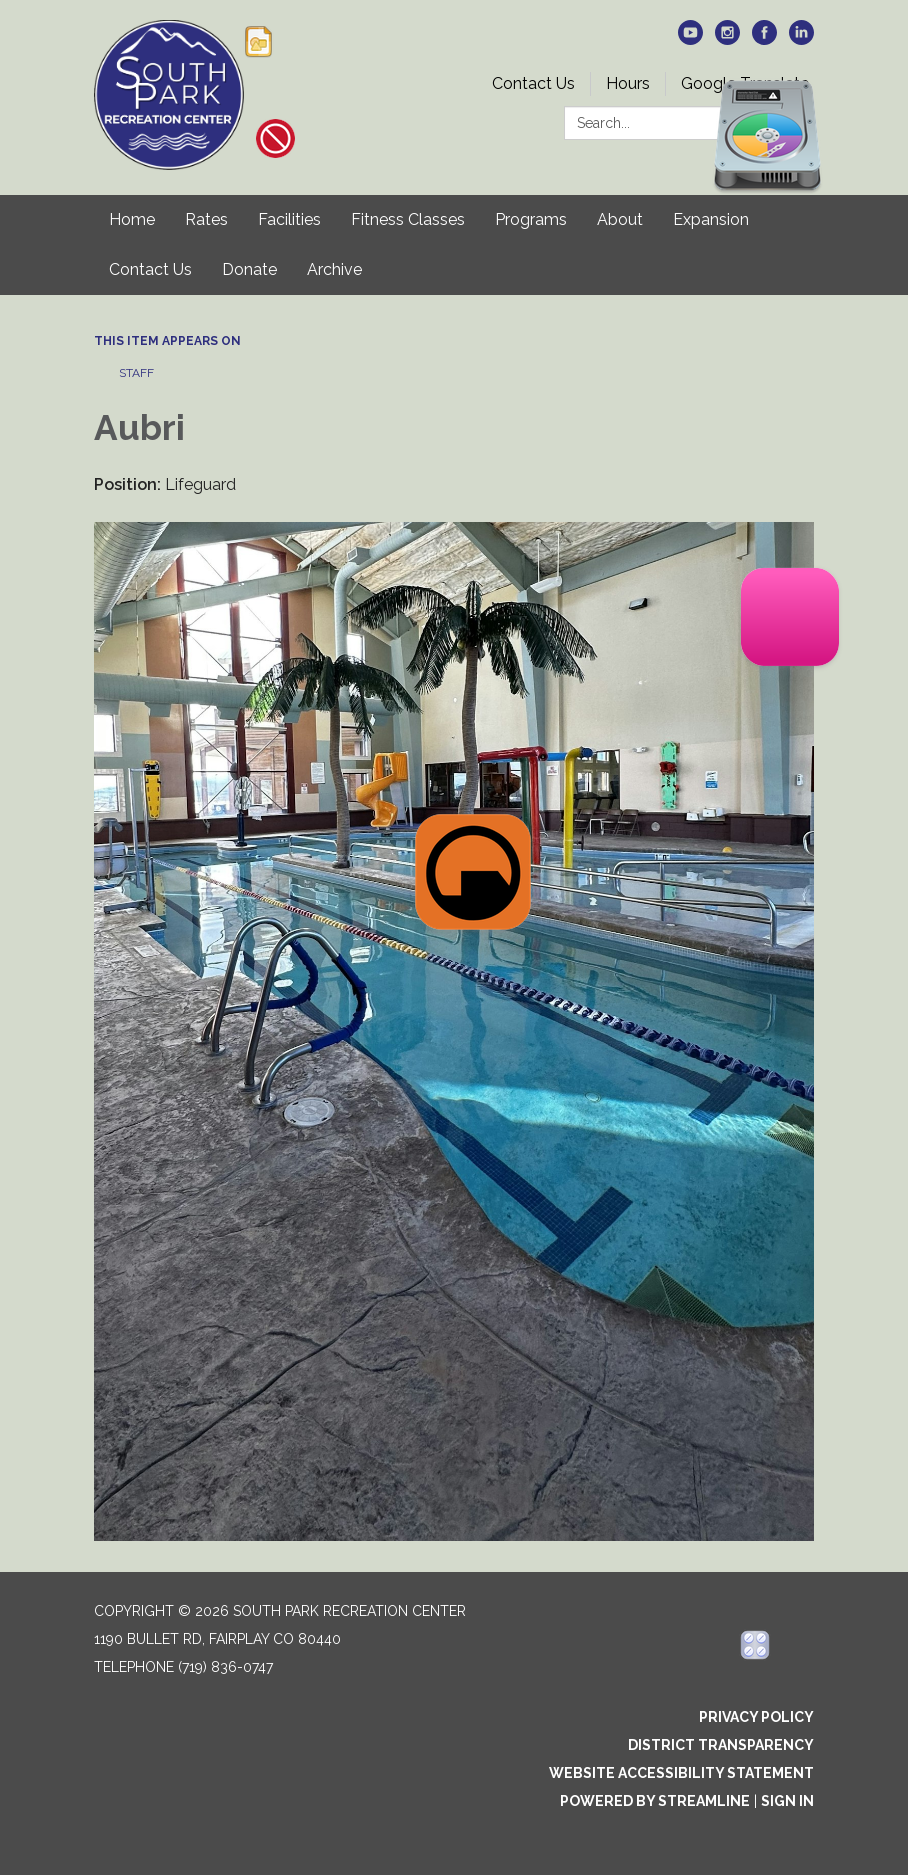  Describe the element at coordinates (790, 617) in the screenshot. I see `blank app icon template for customization` at that location.